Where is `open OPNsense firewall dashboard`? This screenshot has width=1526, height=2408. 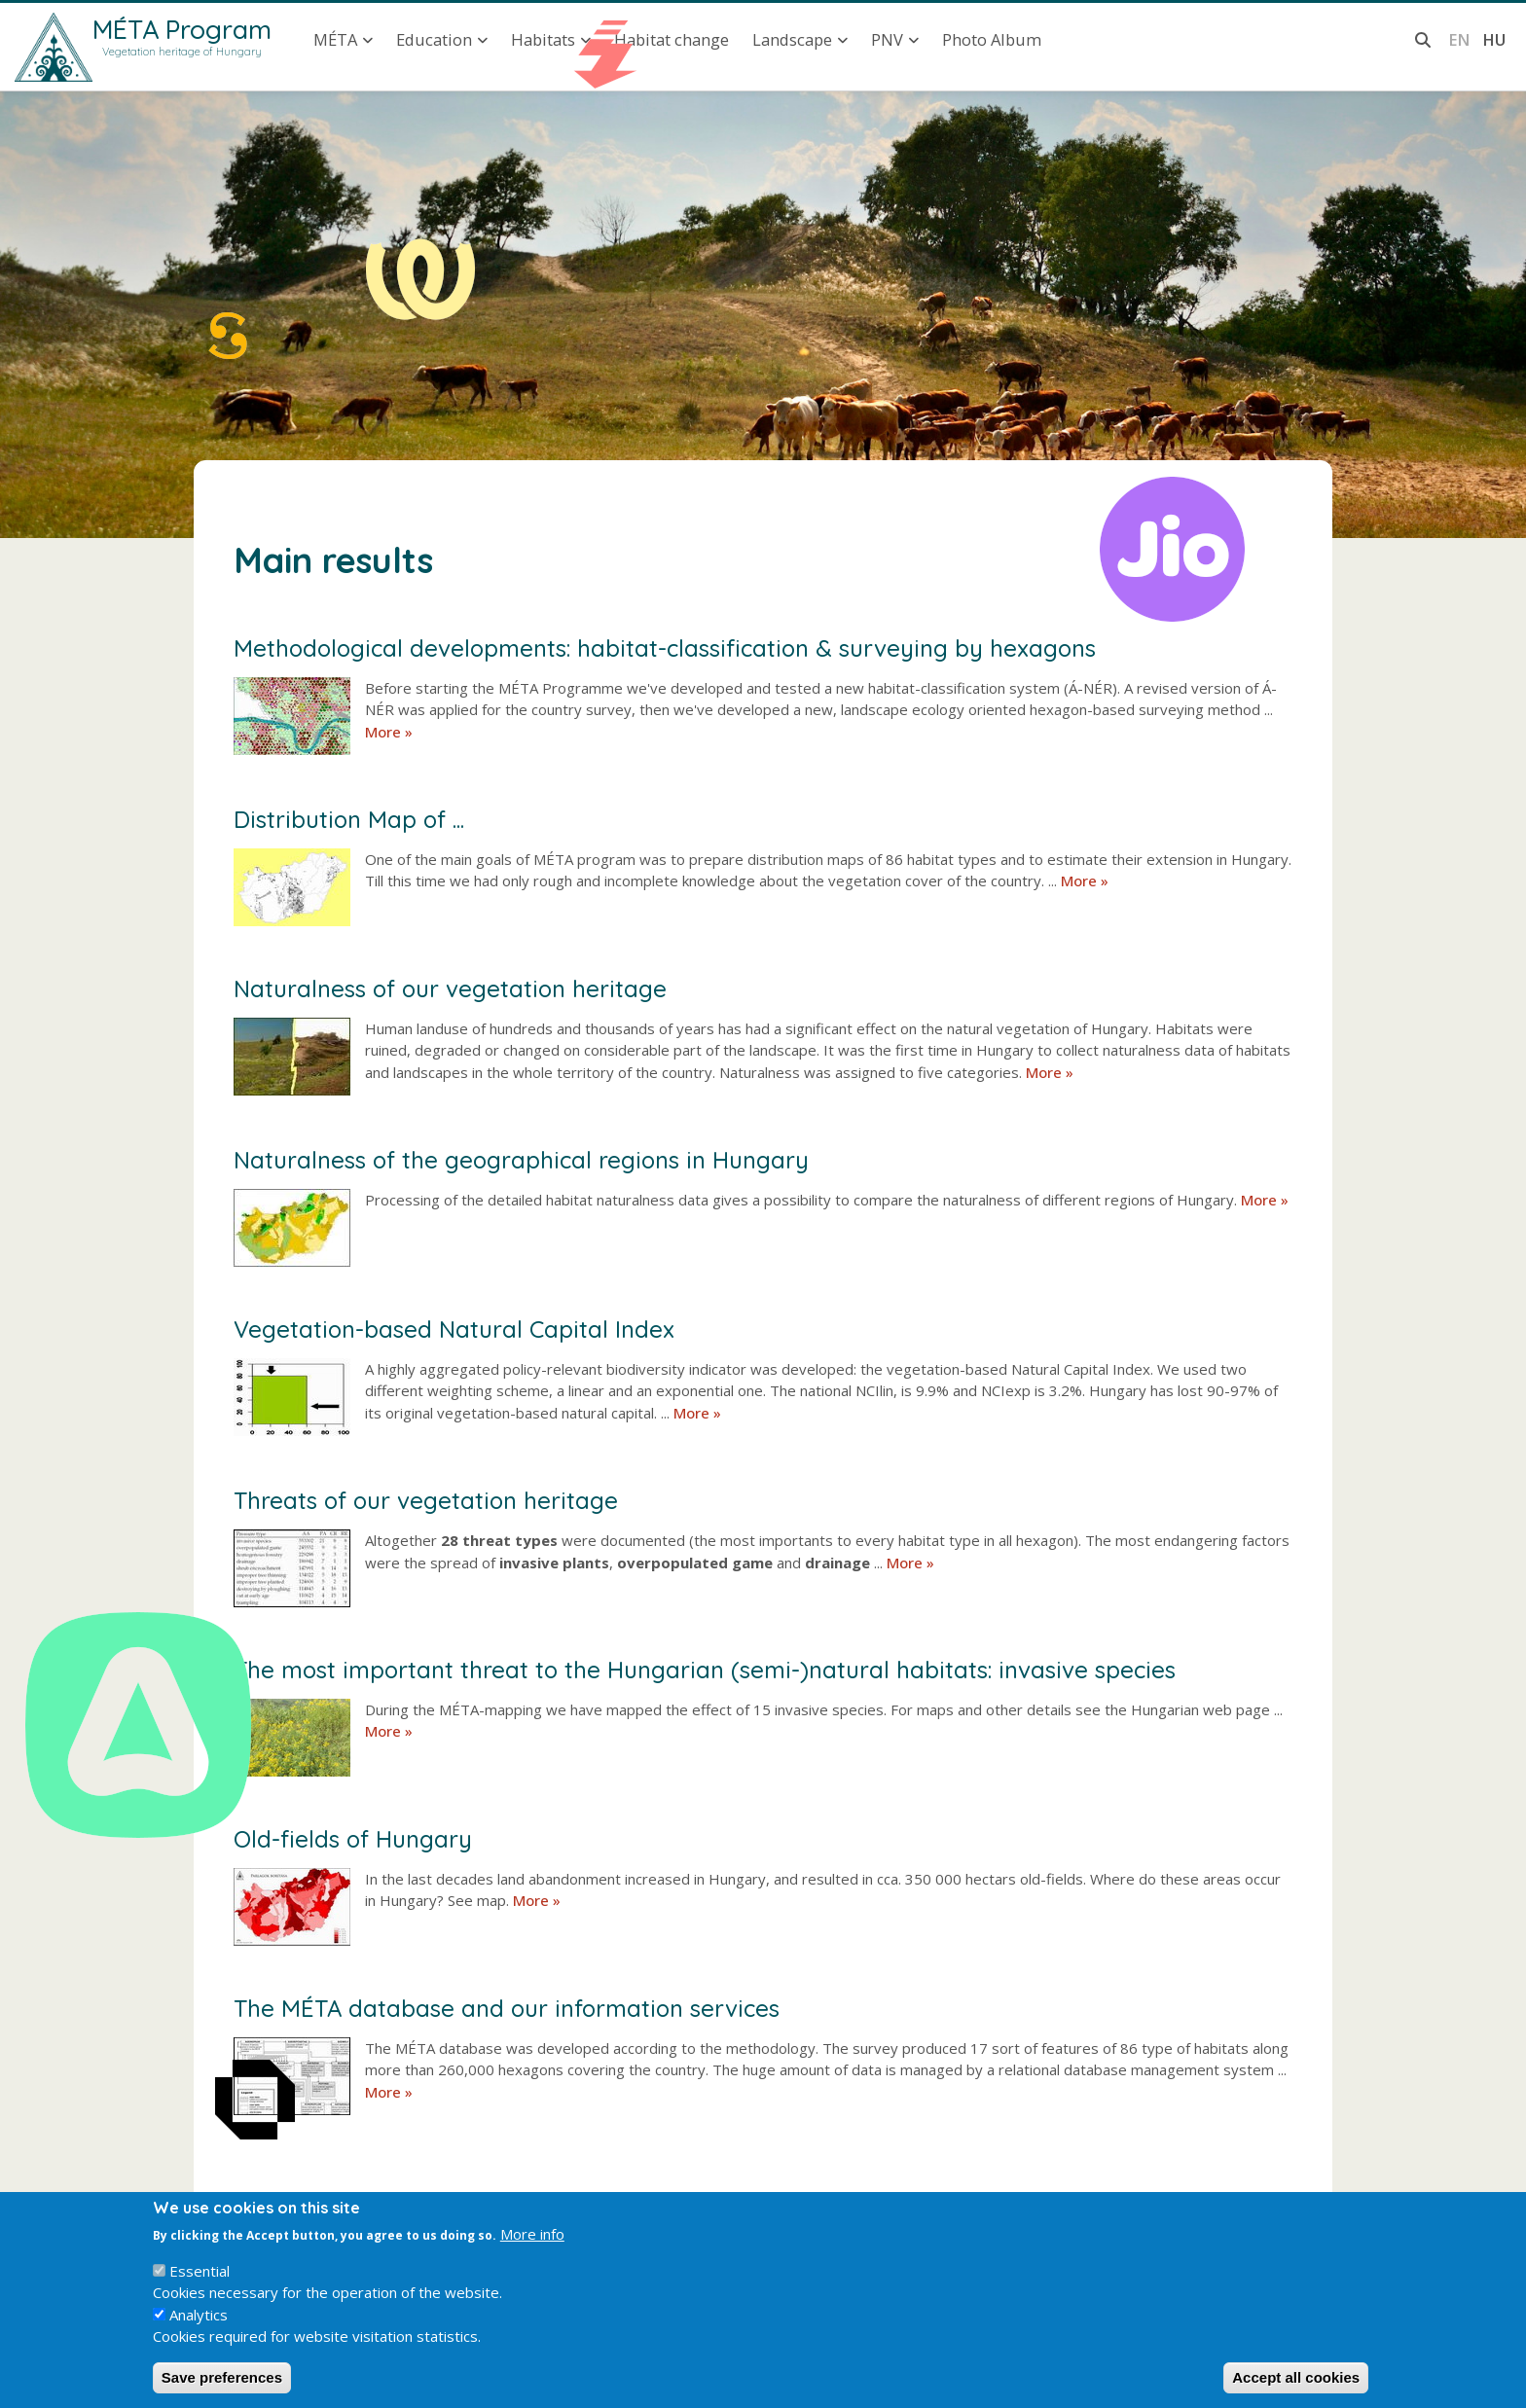 open OPNsense firewall dashboard is located at coordinates (255, 2100).